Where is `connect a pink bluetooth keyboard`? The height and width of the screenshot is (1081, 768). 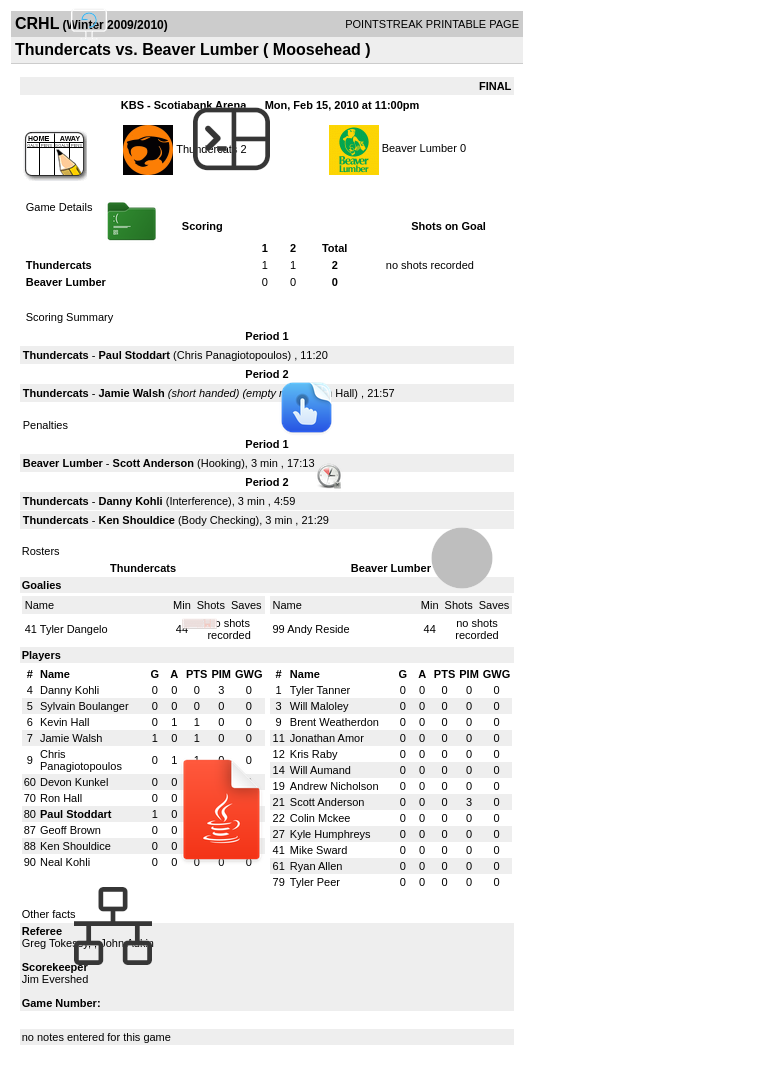 connect a pink bluetooth keyboard is located at coordinates (199, 623).